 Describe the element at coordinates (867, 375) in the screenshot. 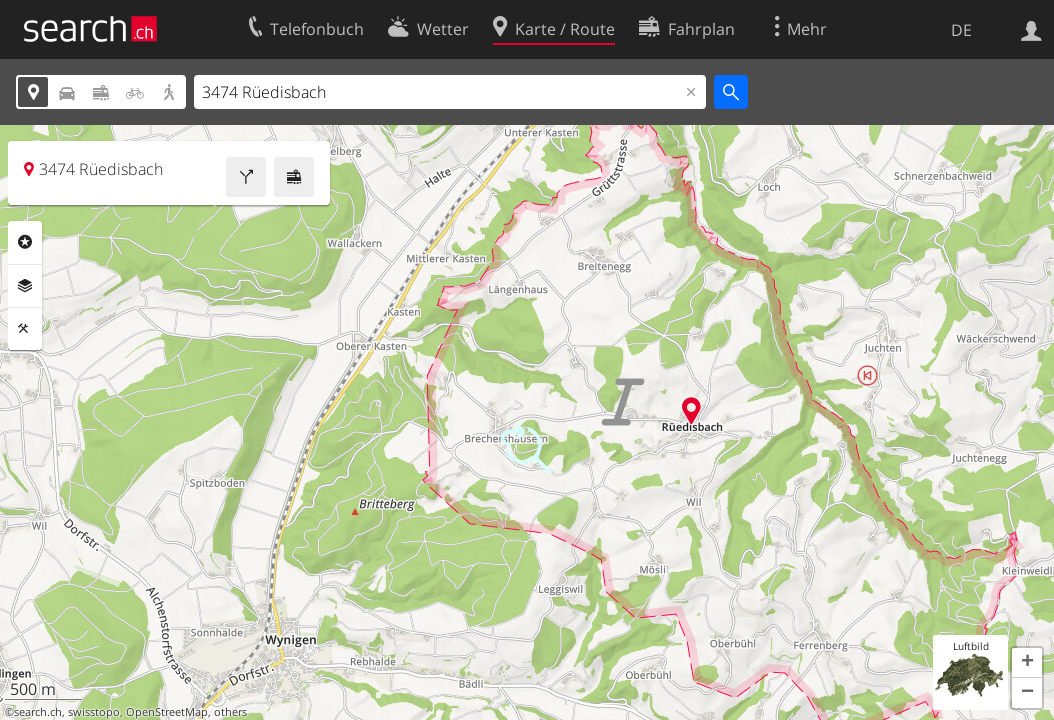

I see `skip to previous track` at that location.